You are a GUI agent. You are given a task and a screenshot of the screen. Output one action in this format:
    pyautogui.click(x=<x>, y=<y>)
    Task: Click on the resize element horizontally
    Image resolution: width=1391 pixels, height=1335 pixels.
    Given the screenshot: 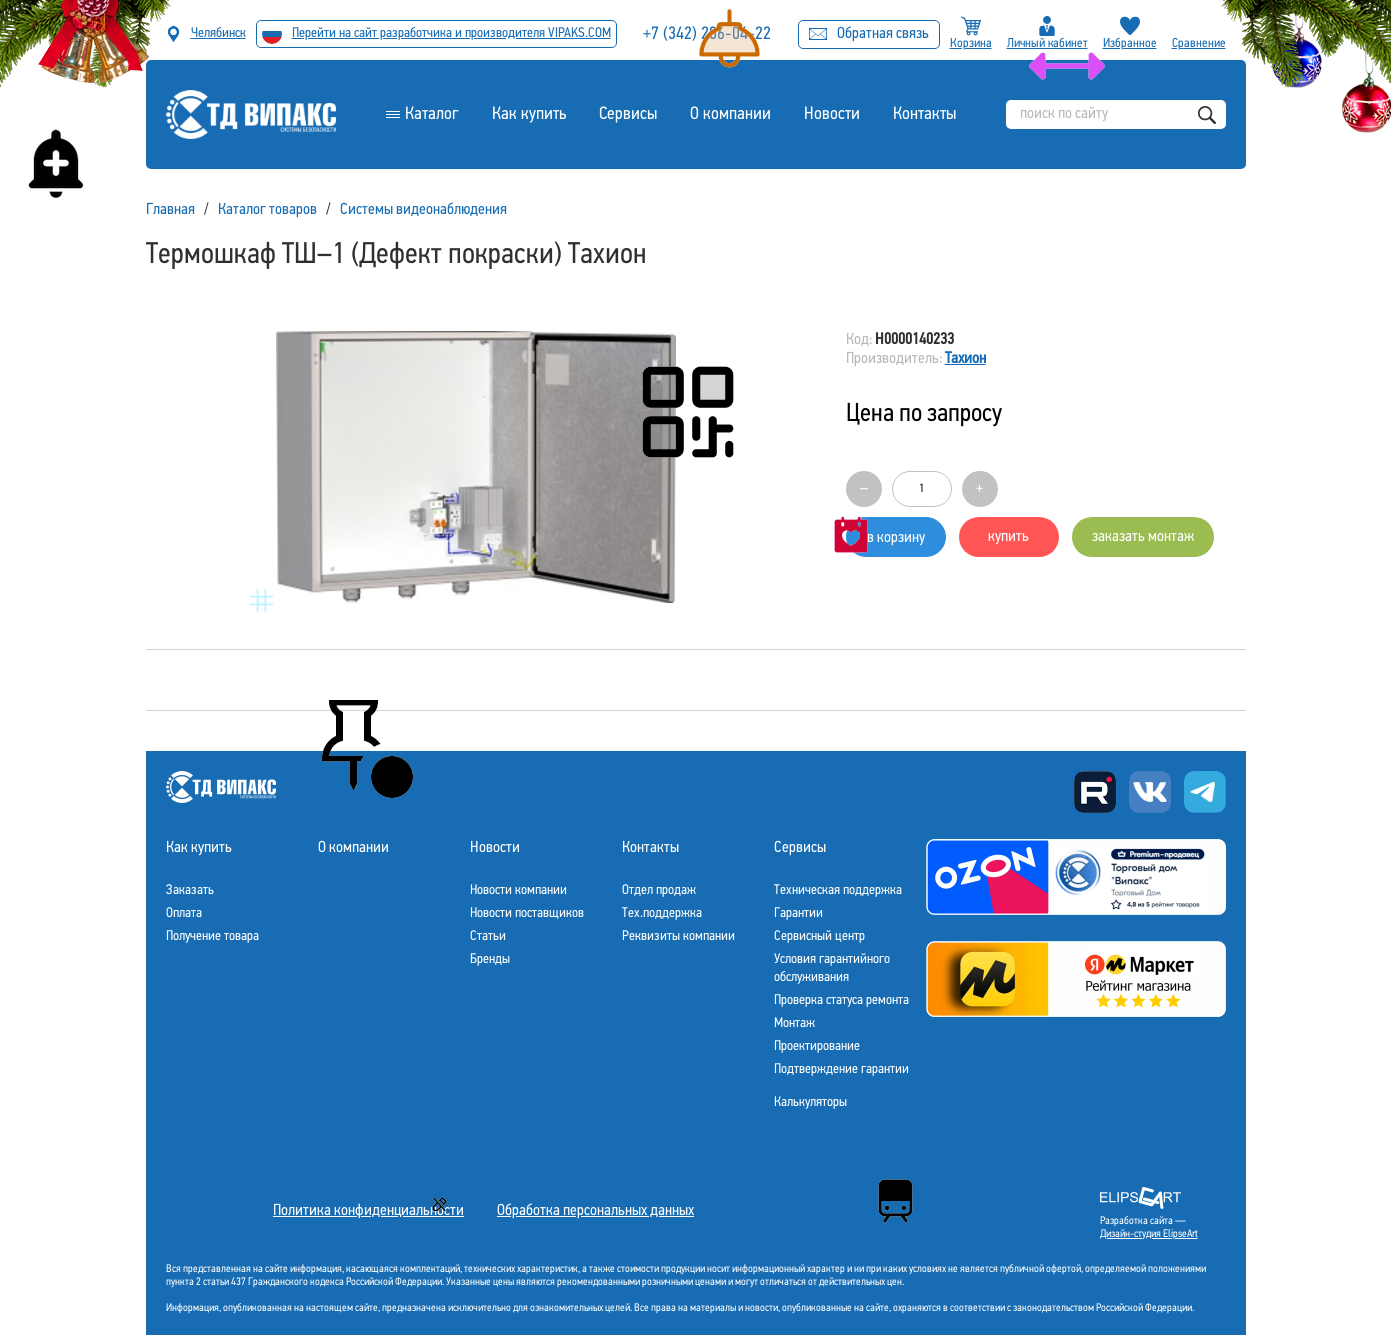 What is the action you would take?
    pyautogui.click(x=1067, y=66)
    